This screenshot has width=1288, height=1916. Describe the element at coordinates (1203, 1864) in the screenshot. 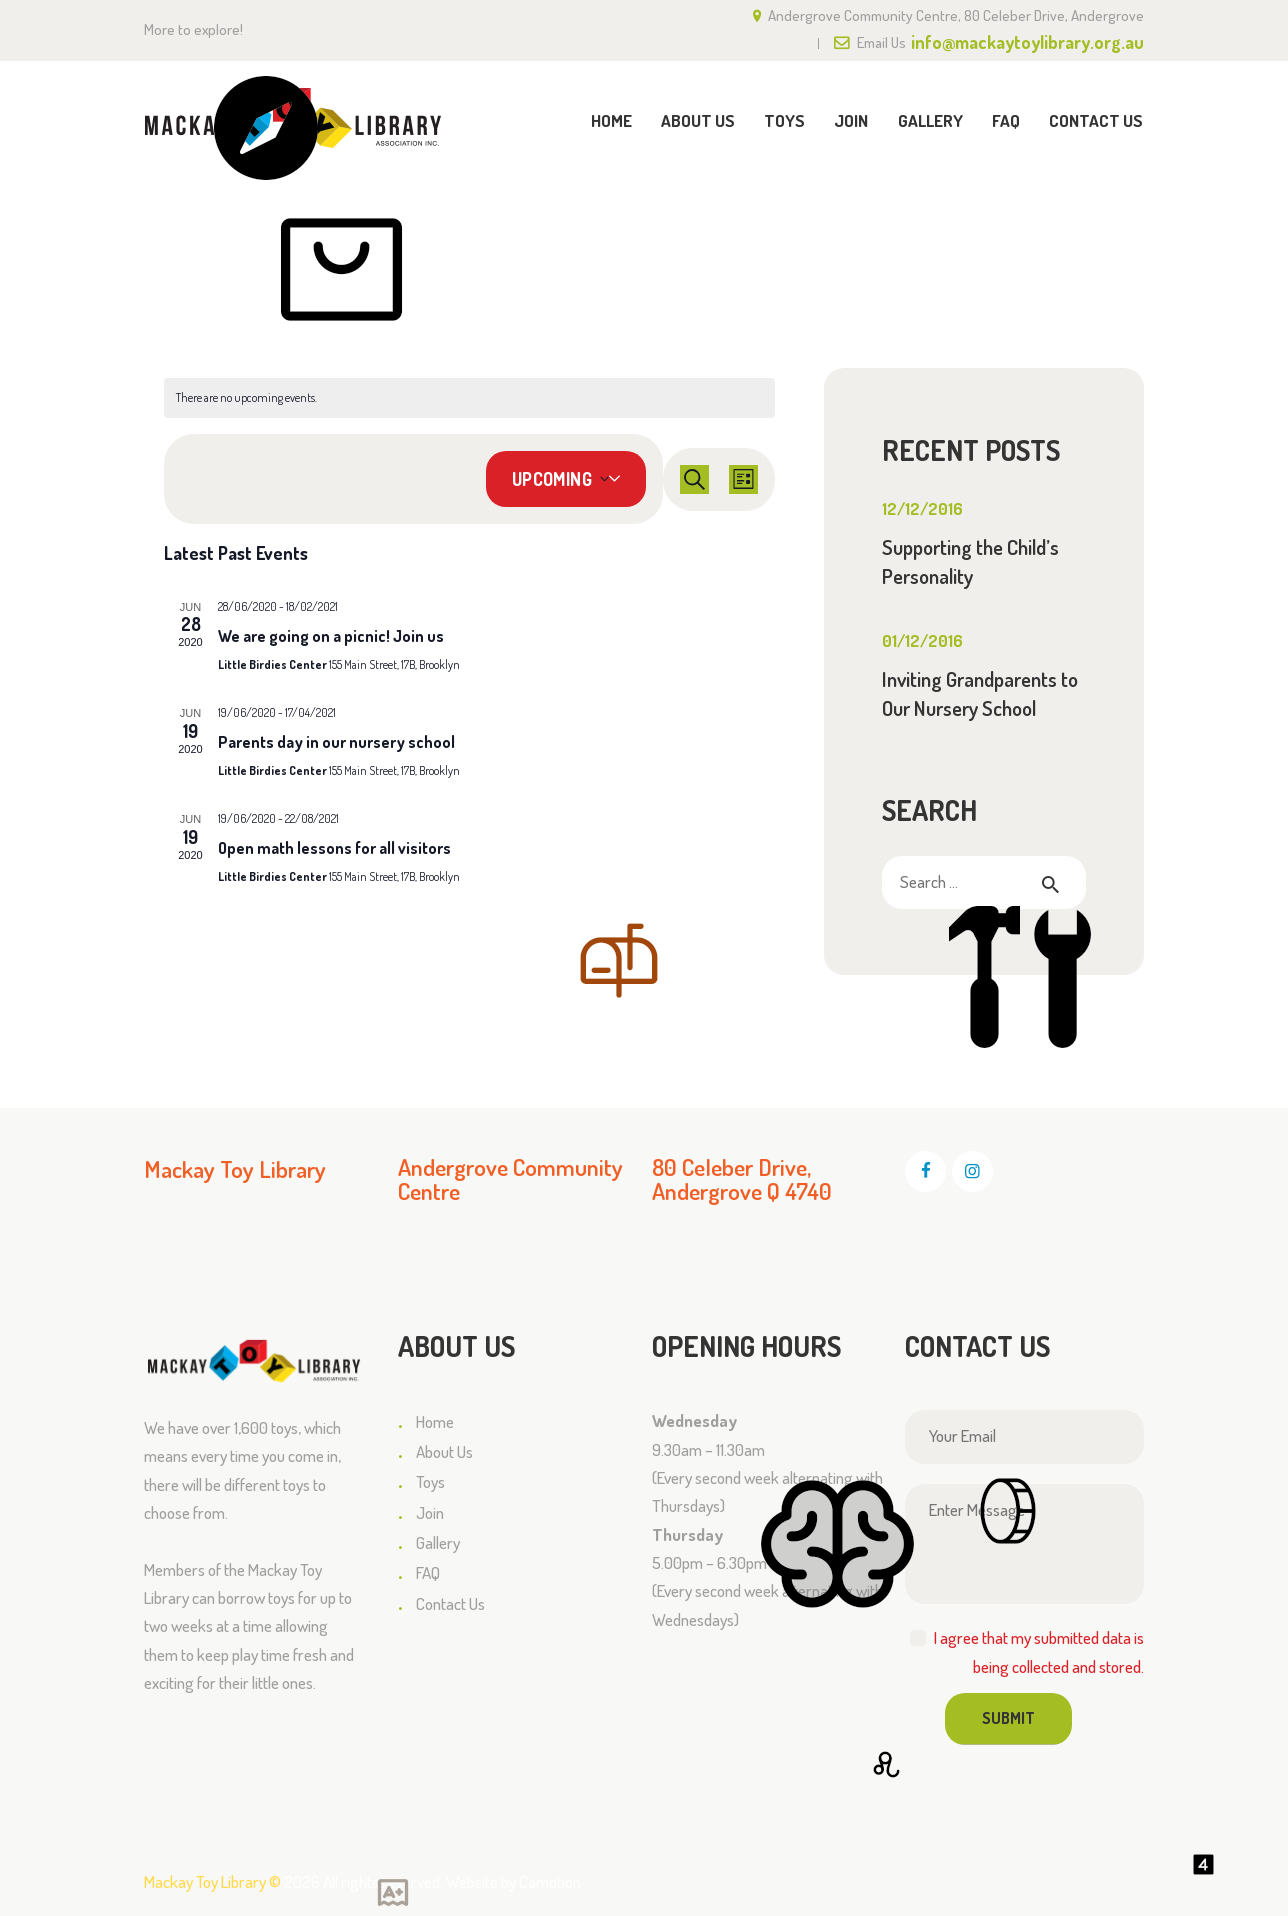

I see `select or navigate to item number four` at that location.